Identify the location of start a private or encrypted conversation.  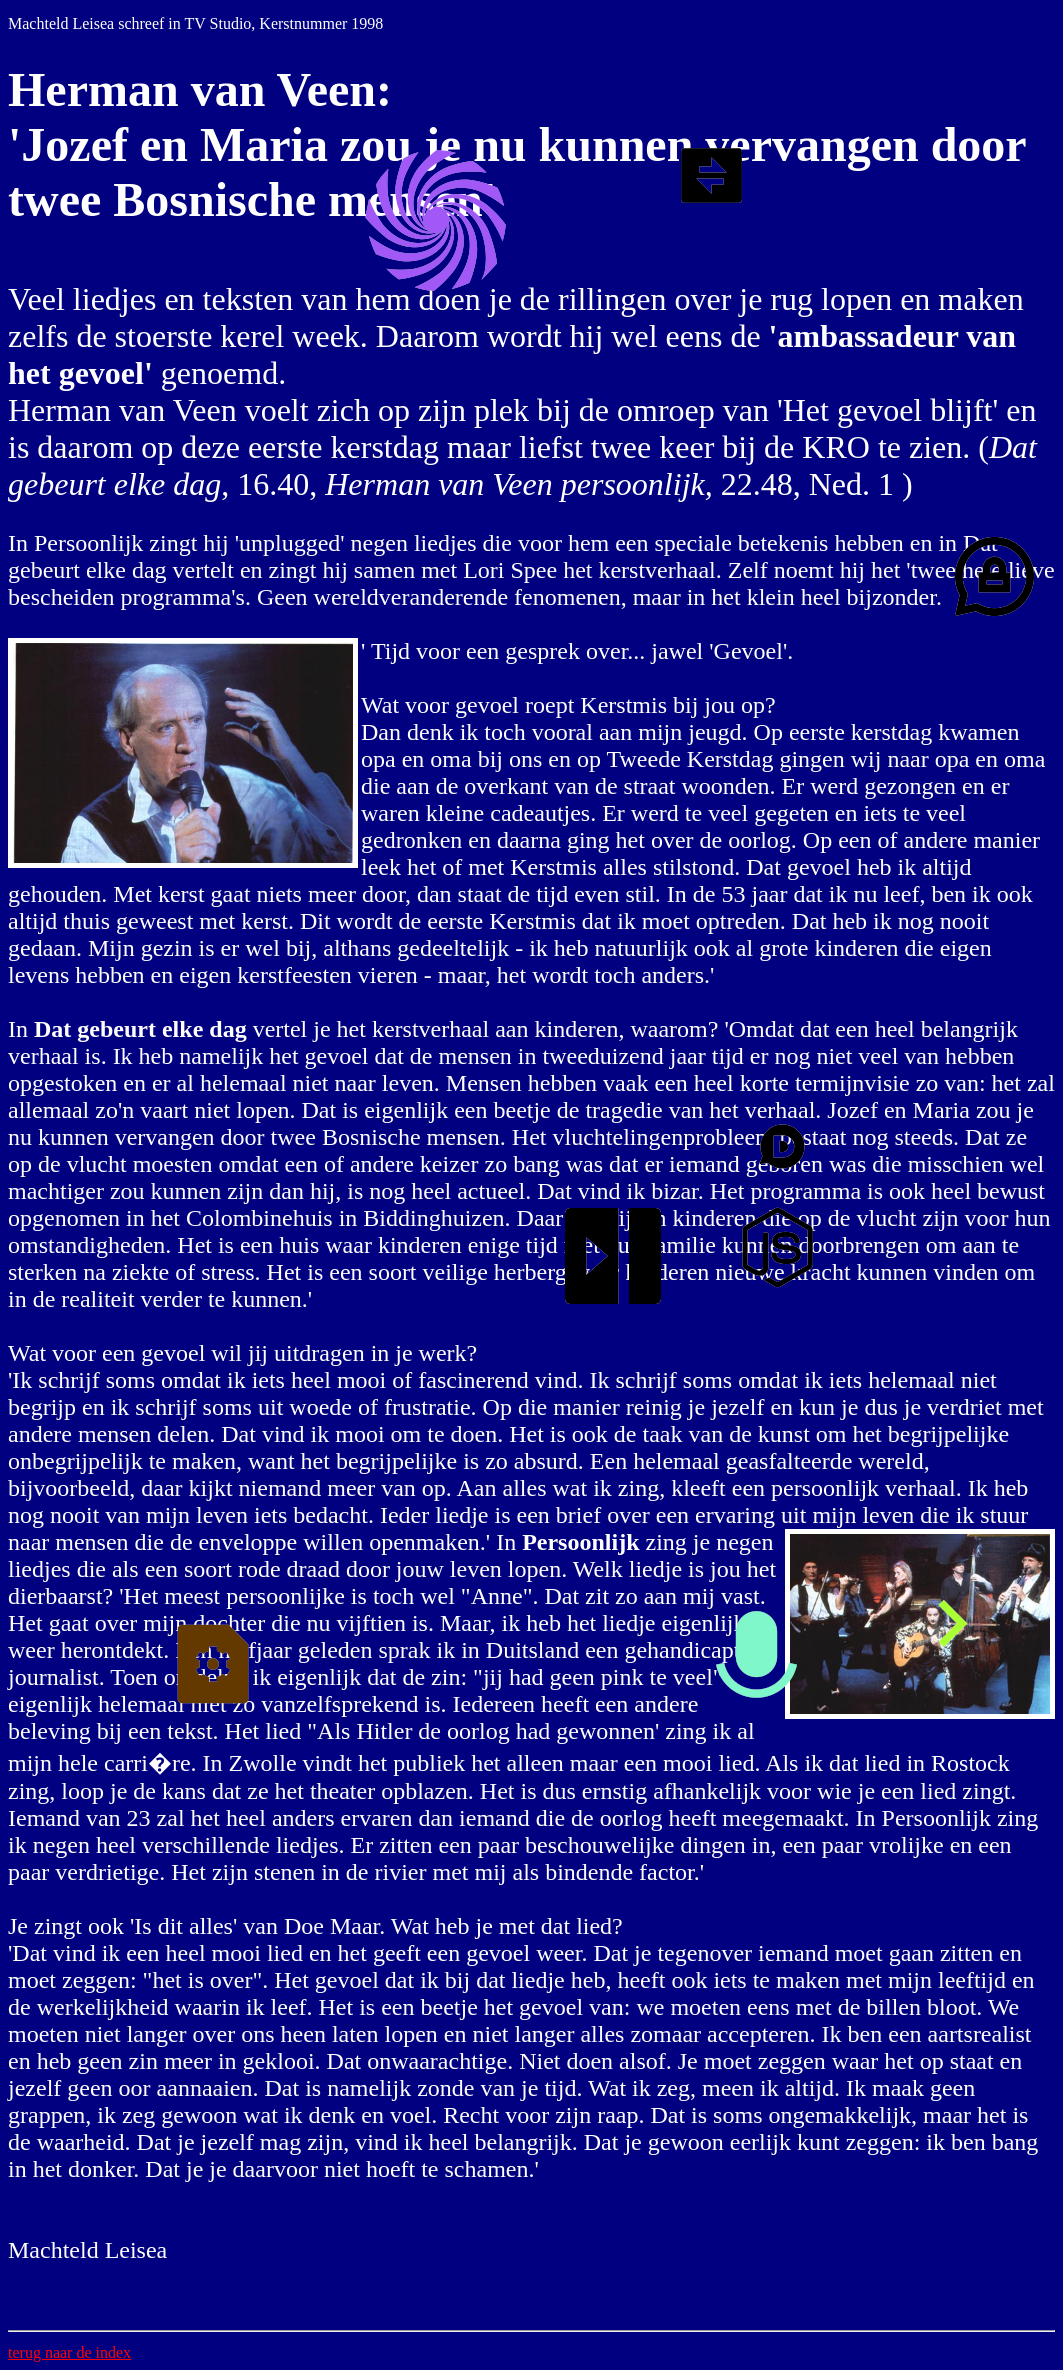
(994, 576).